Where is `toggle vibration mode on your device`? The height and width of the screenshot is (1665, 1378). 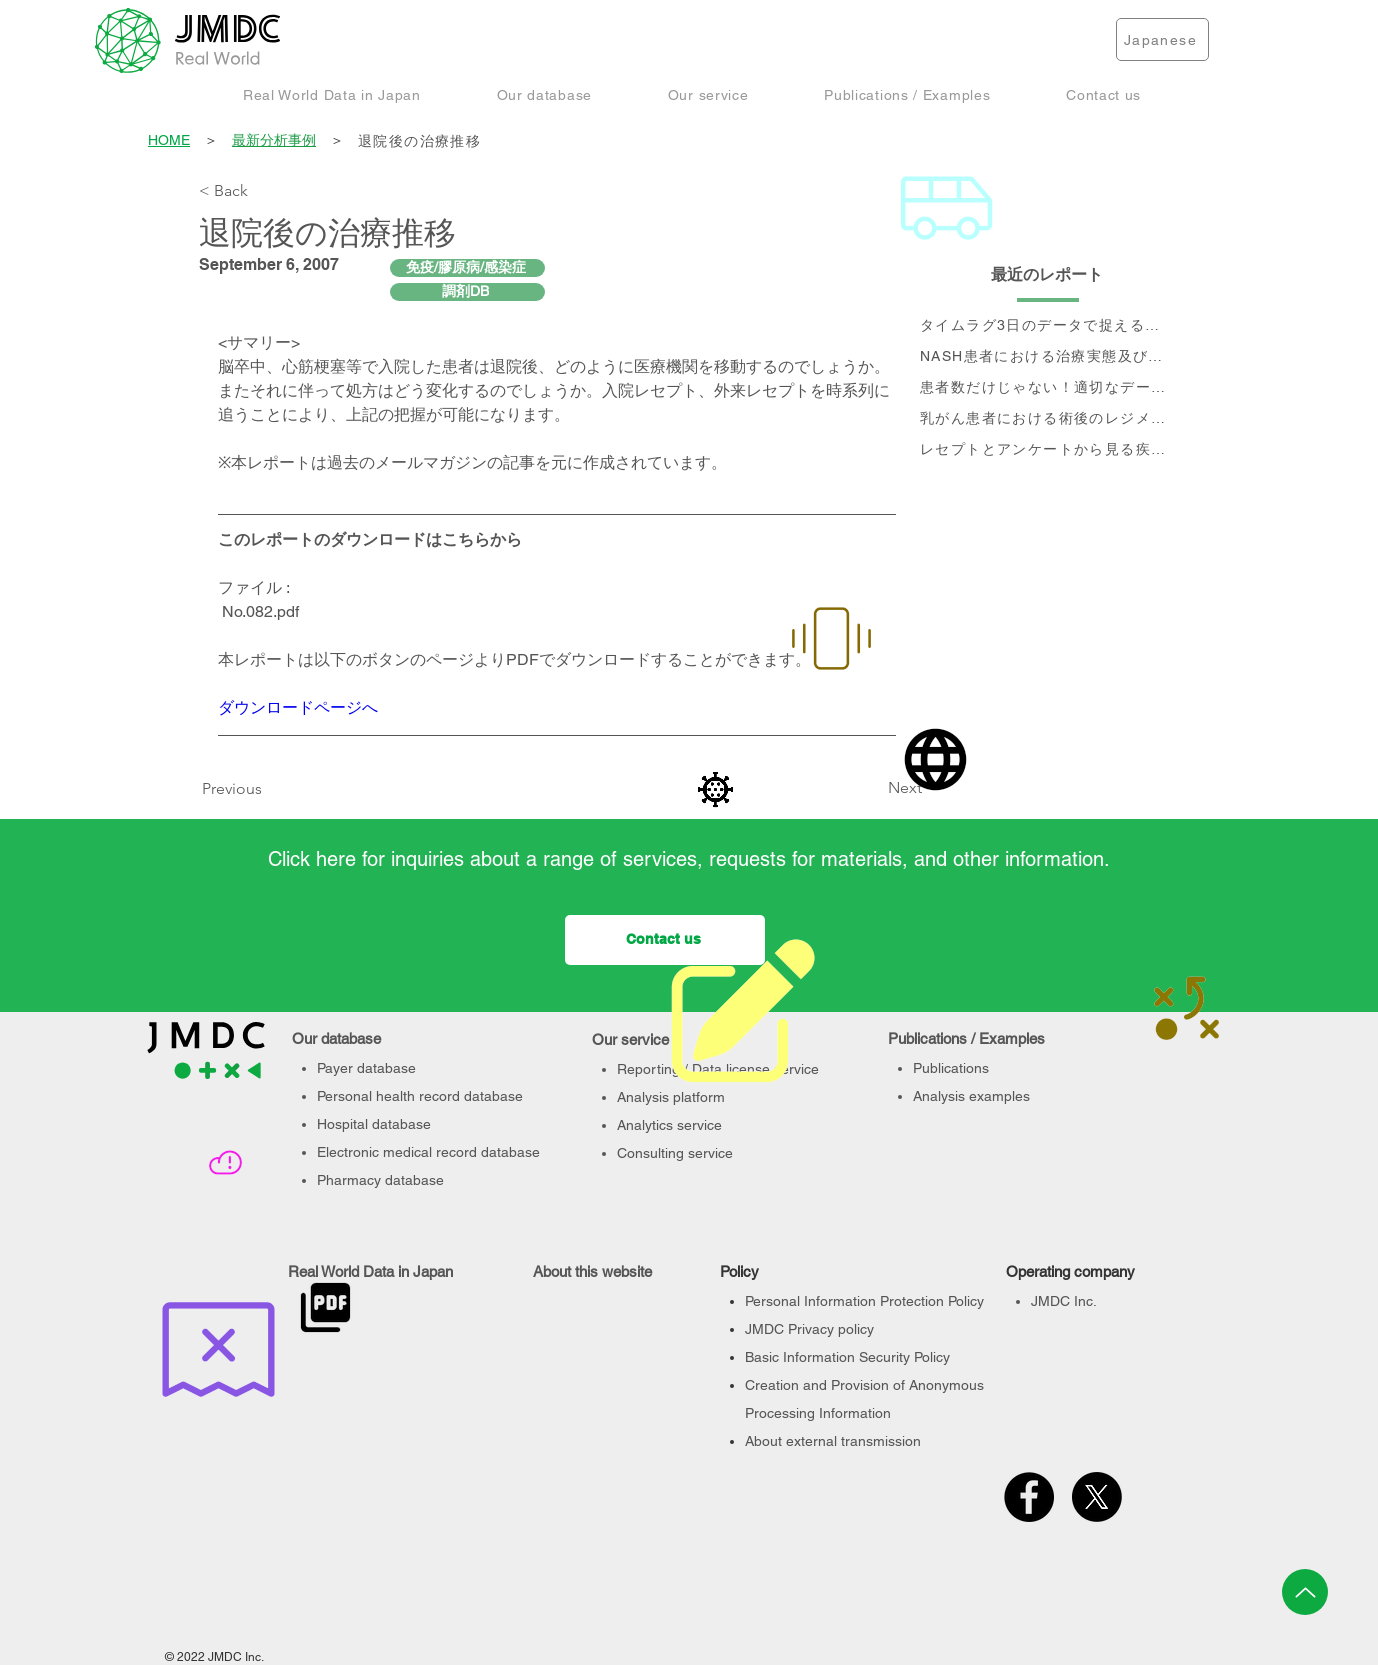
toggle vibration mode on your device is located at coordinates (831, 638).